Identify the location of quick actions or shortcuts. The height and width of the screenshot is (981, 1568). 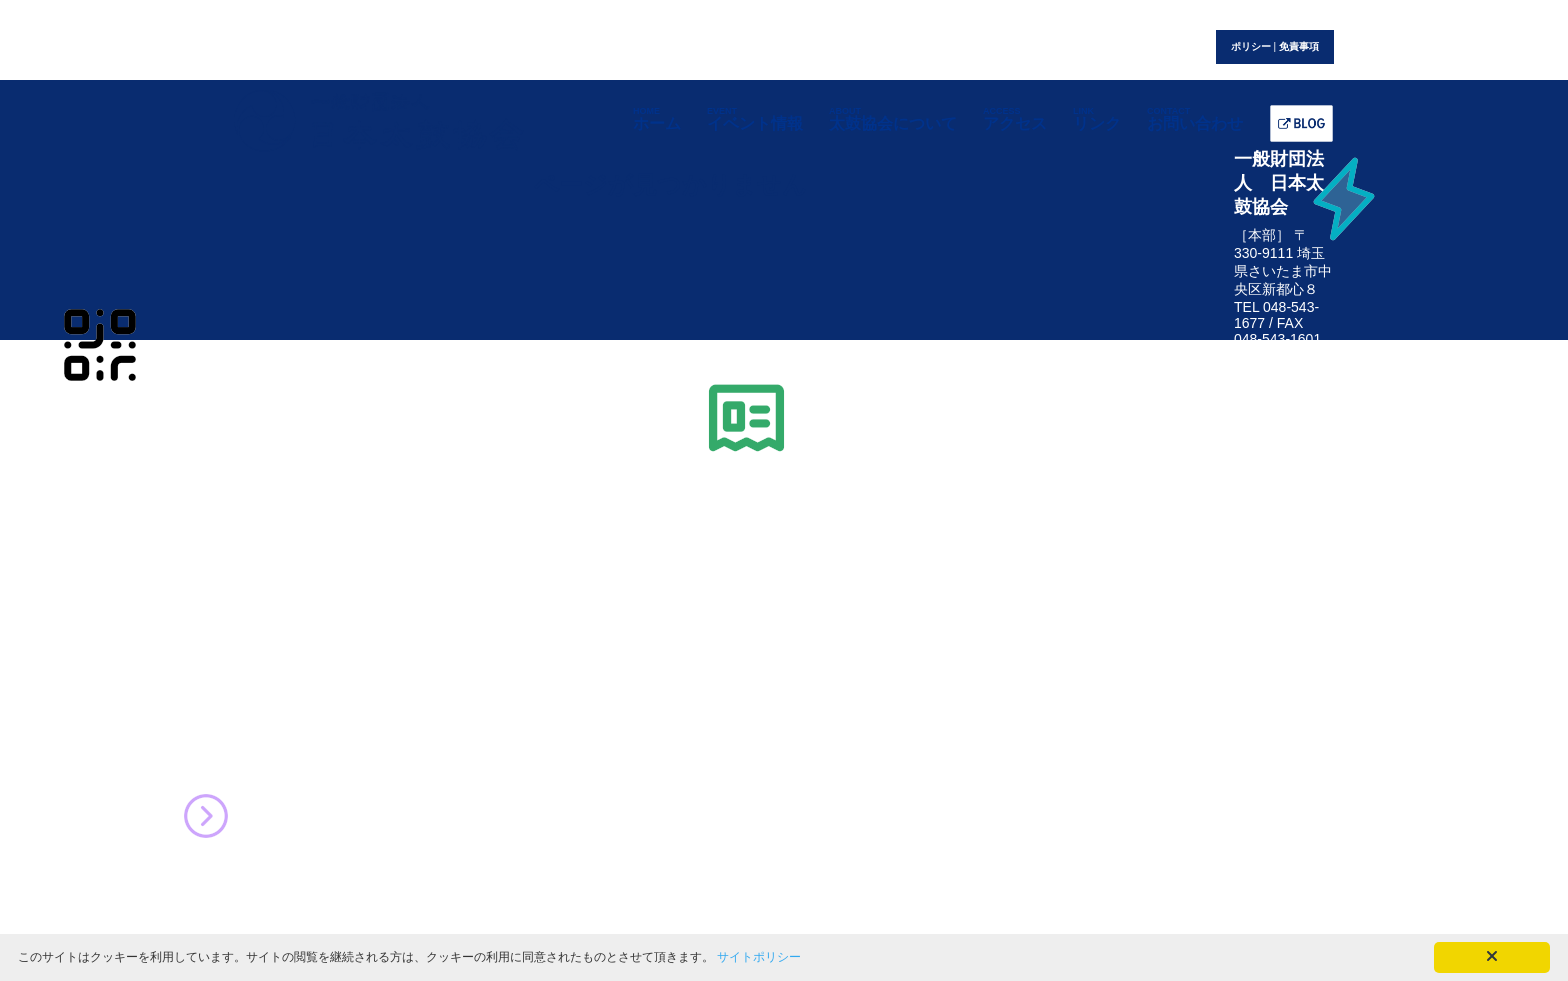
(1344, 199).